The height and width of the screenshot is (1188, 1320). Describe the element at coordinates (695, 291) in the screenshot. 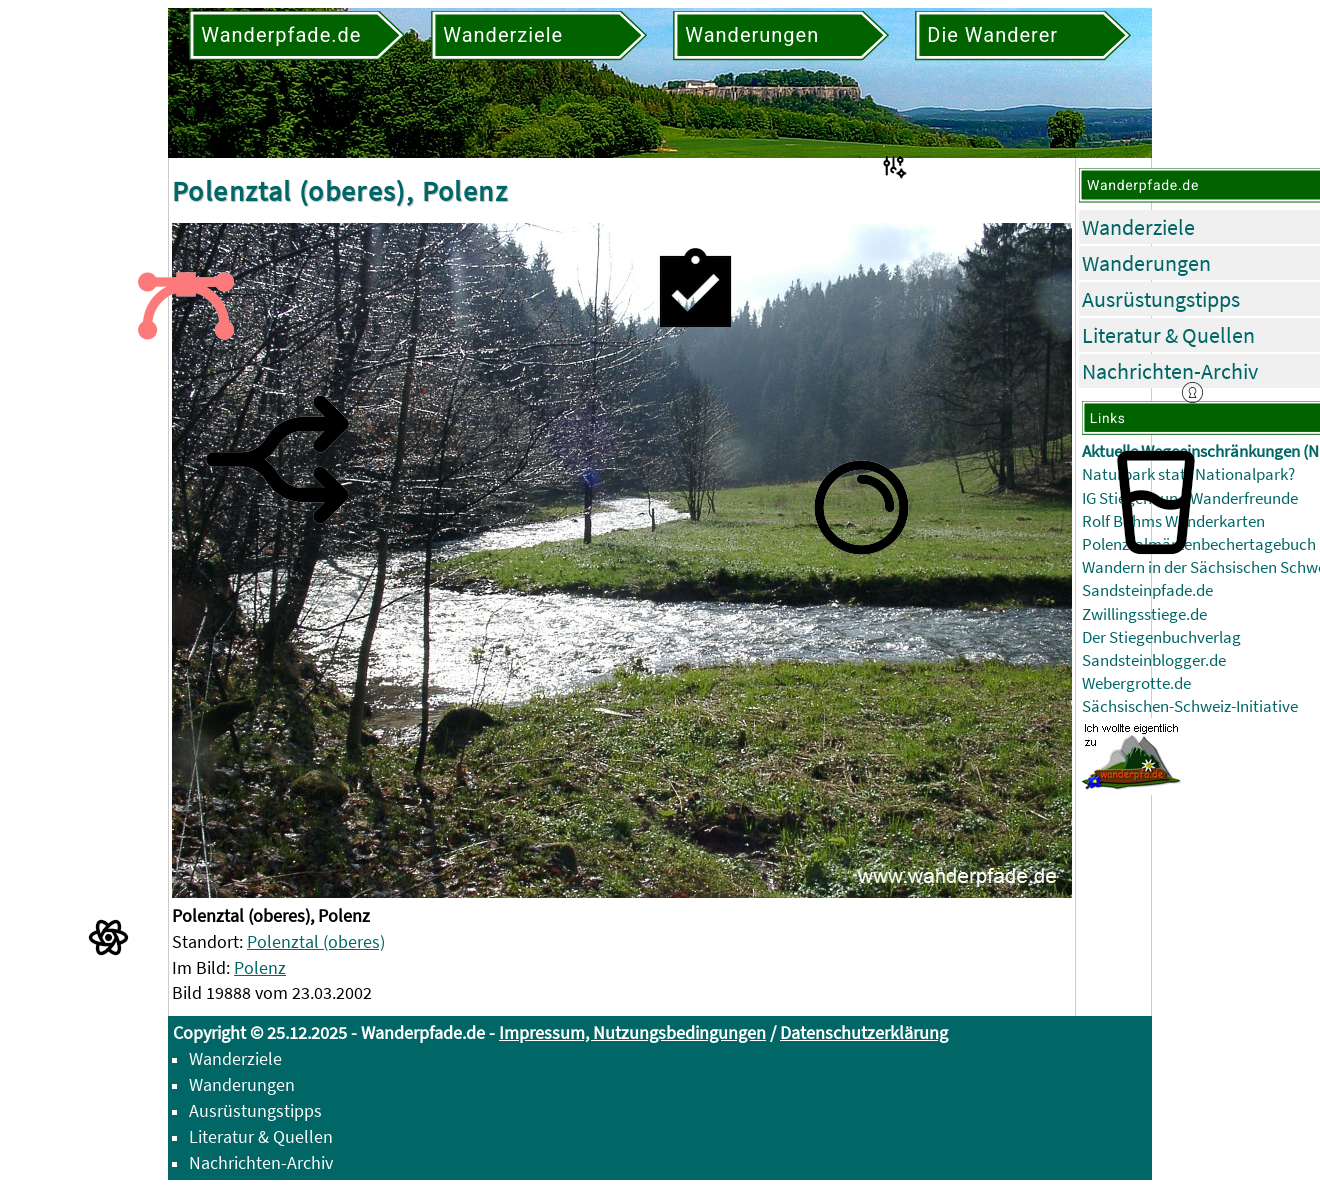

I see `mark task or assignment as complete` at that location.